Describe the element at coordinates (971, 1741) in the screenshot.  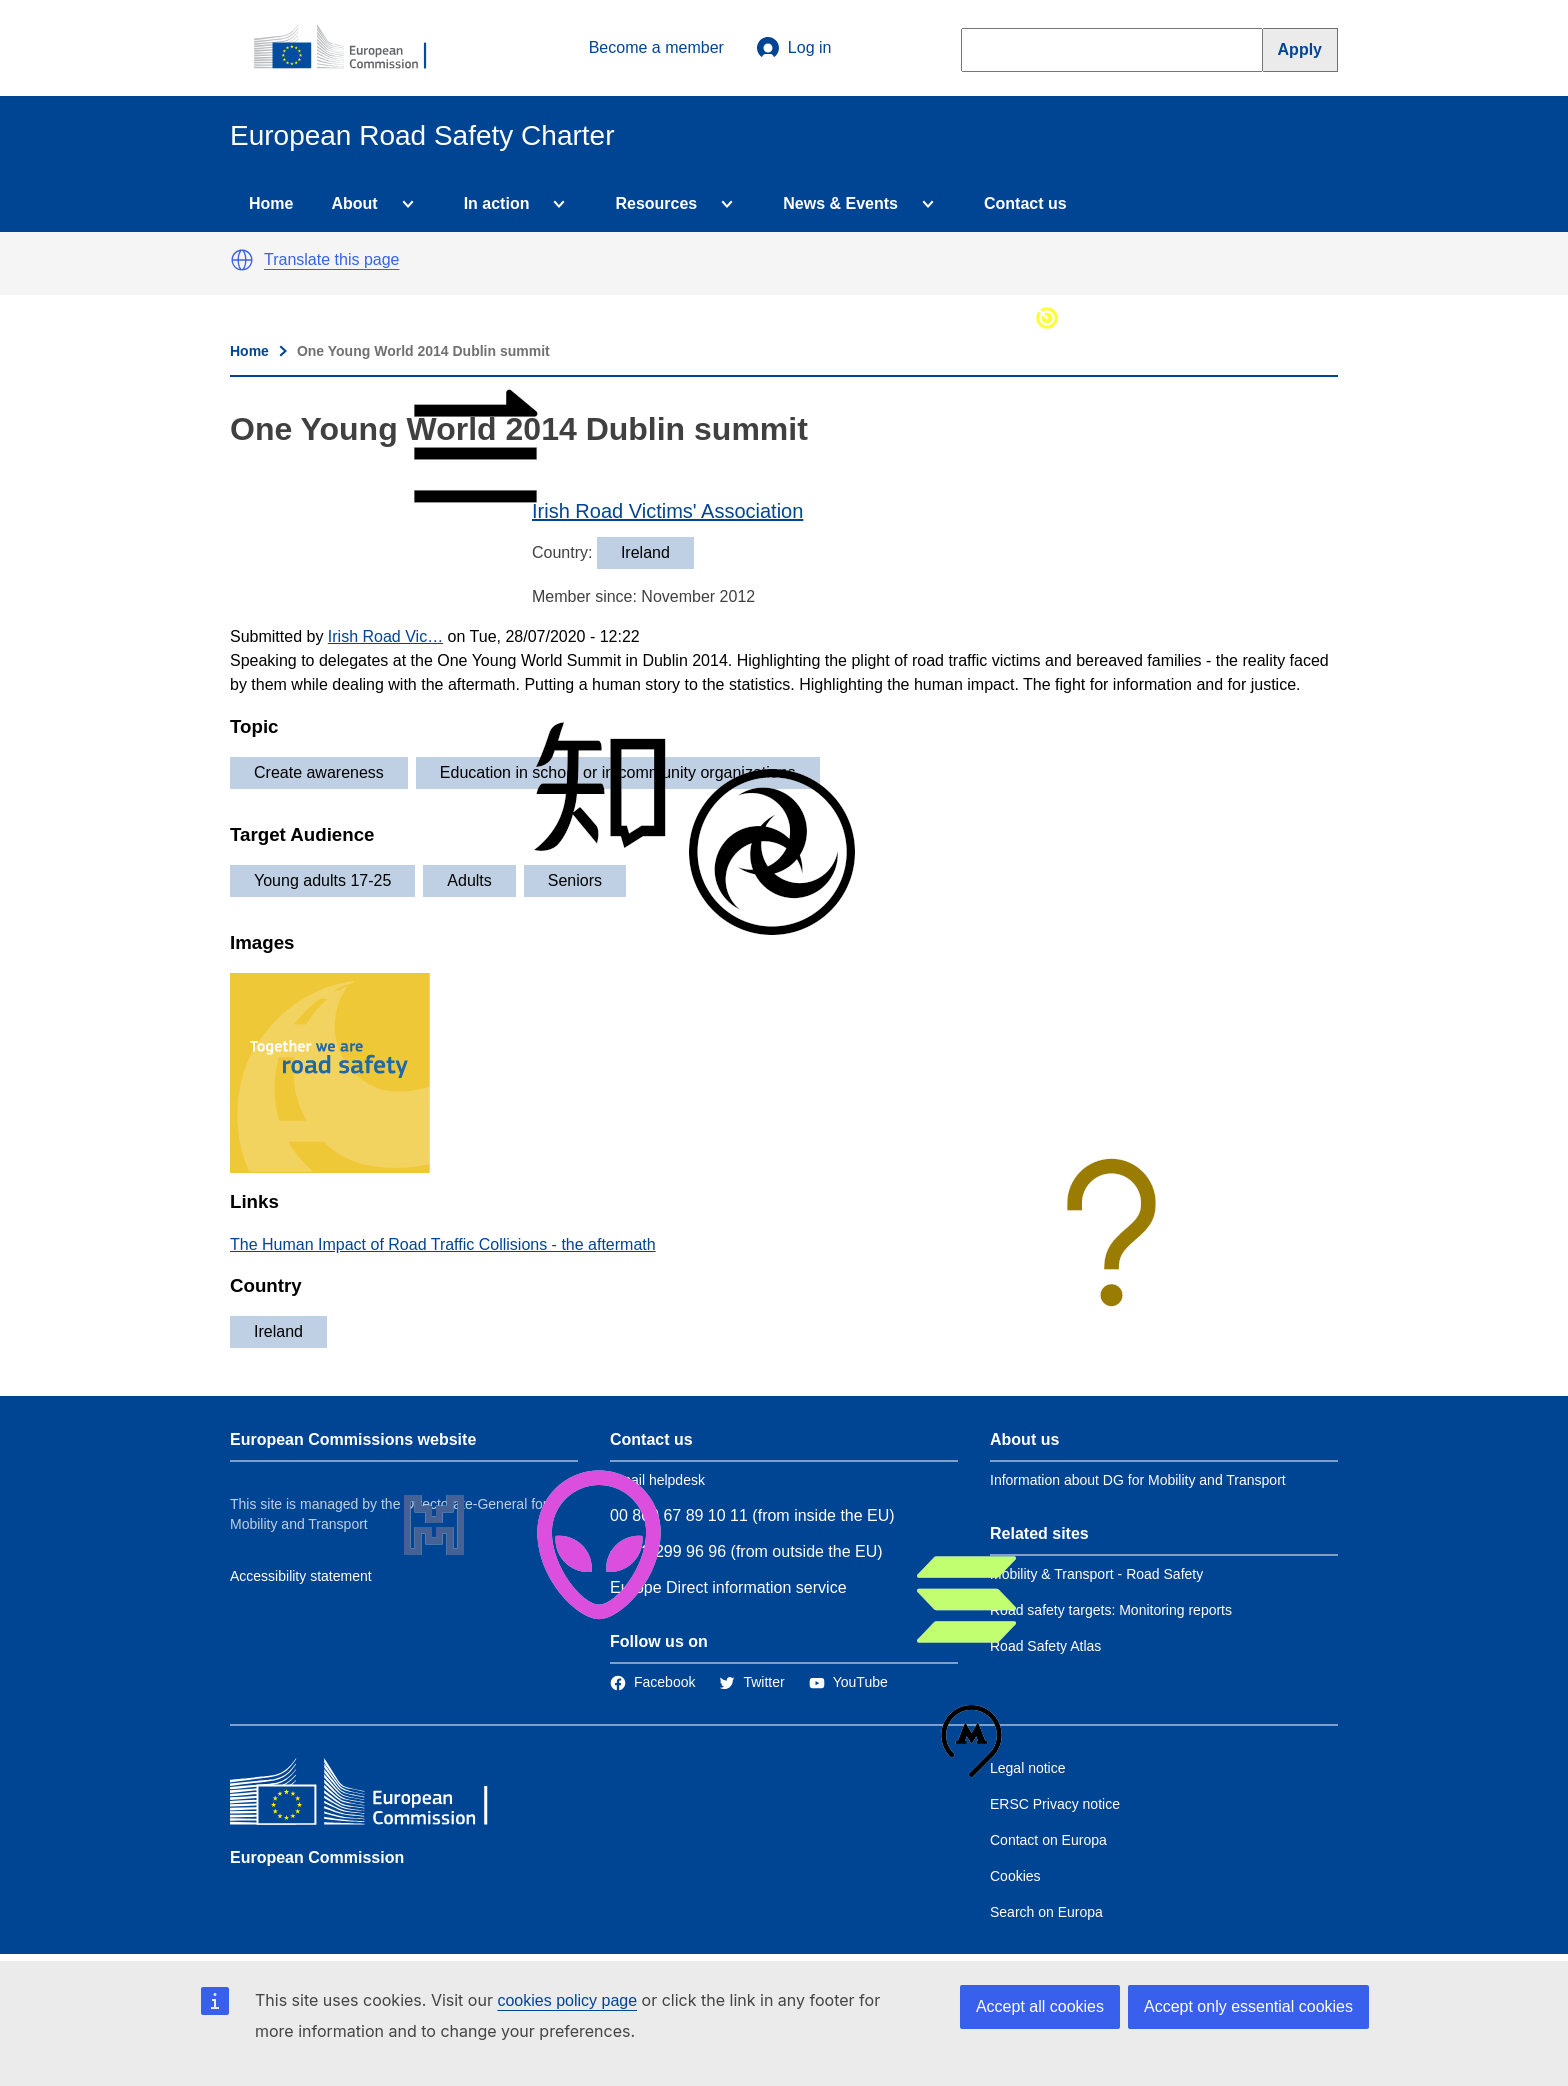
I see `open the Moscow Metro app` at that location.